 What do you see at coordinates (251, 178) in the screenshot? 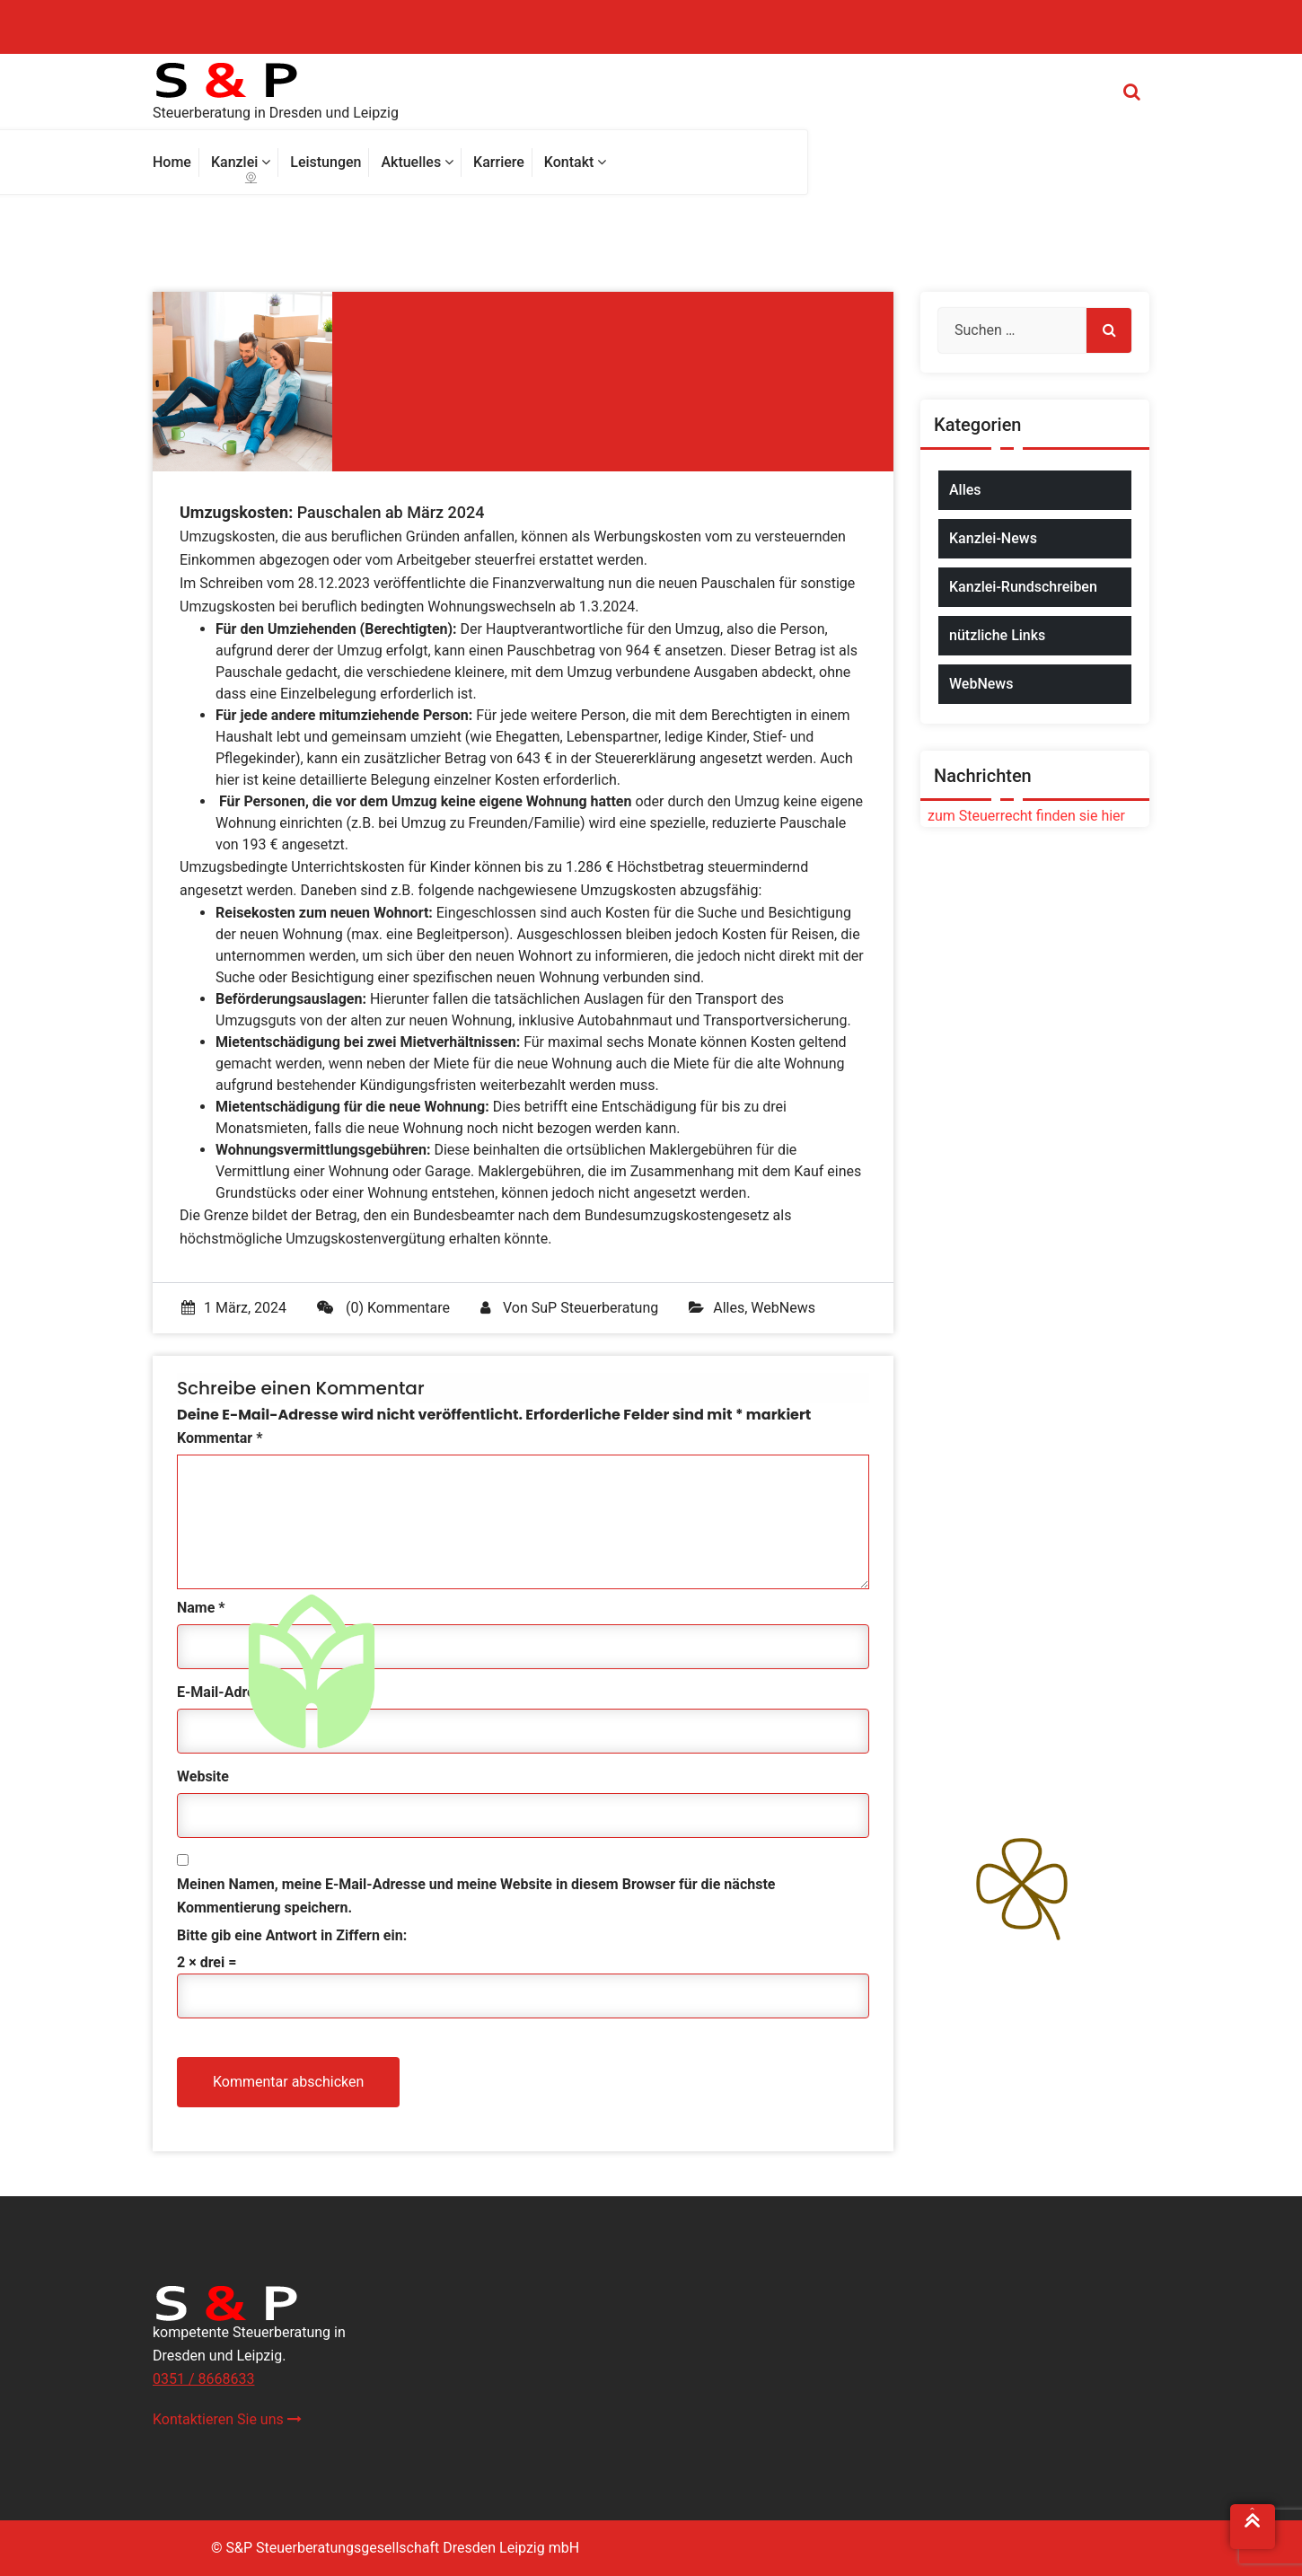
I see `enable webcam or video camera` at bounding box center [251, 178].